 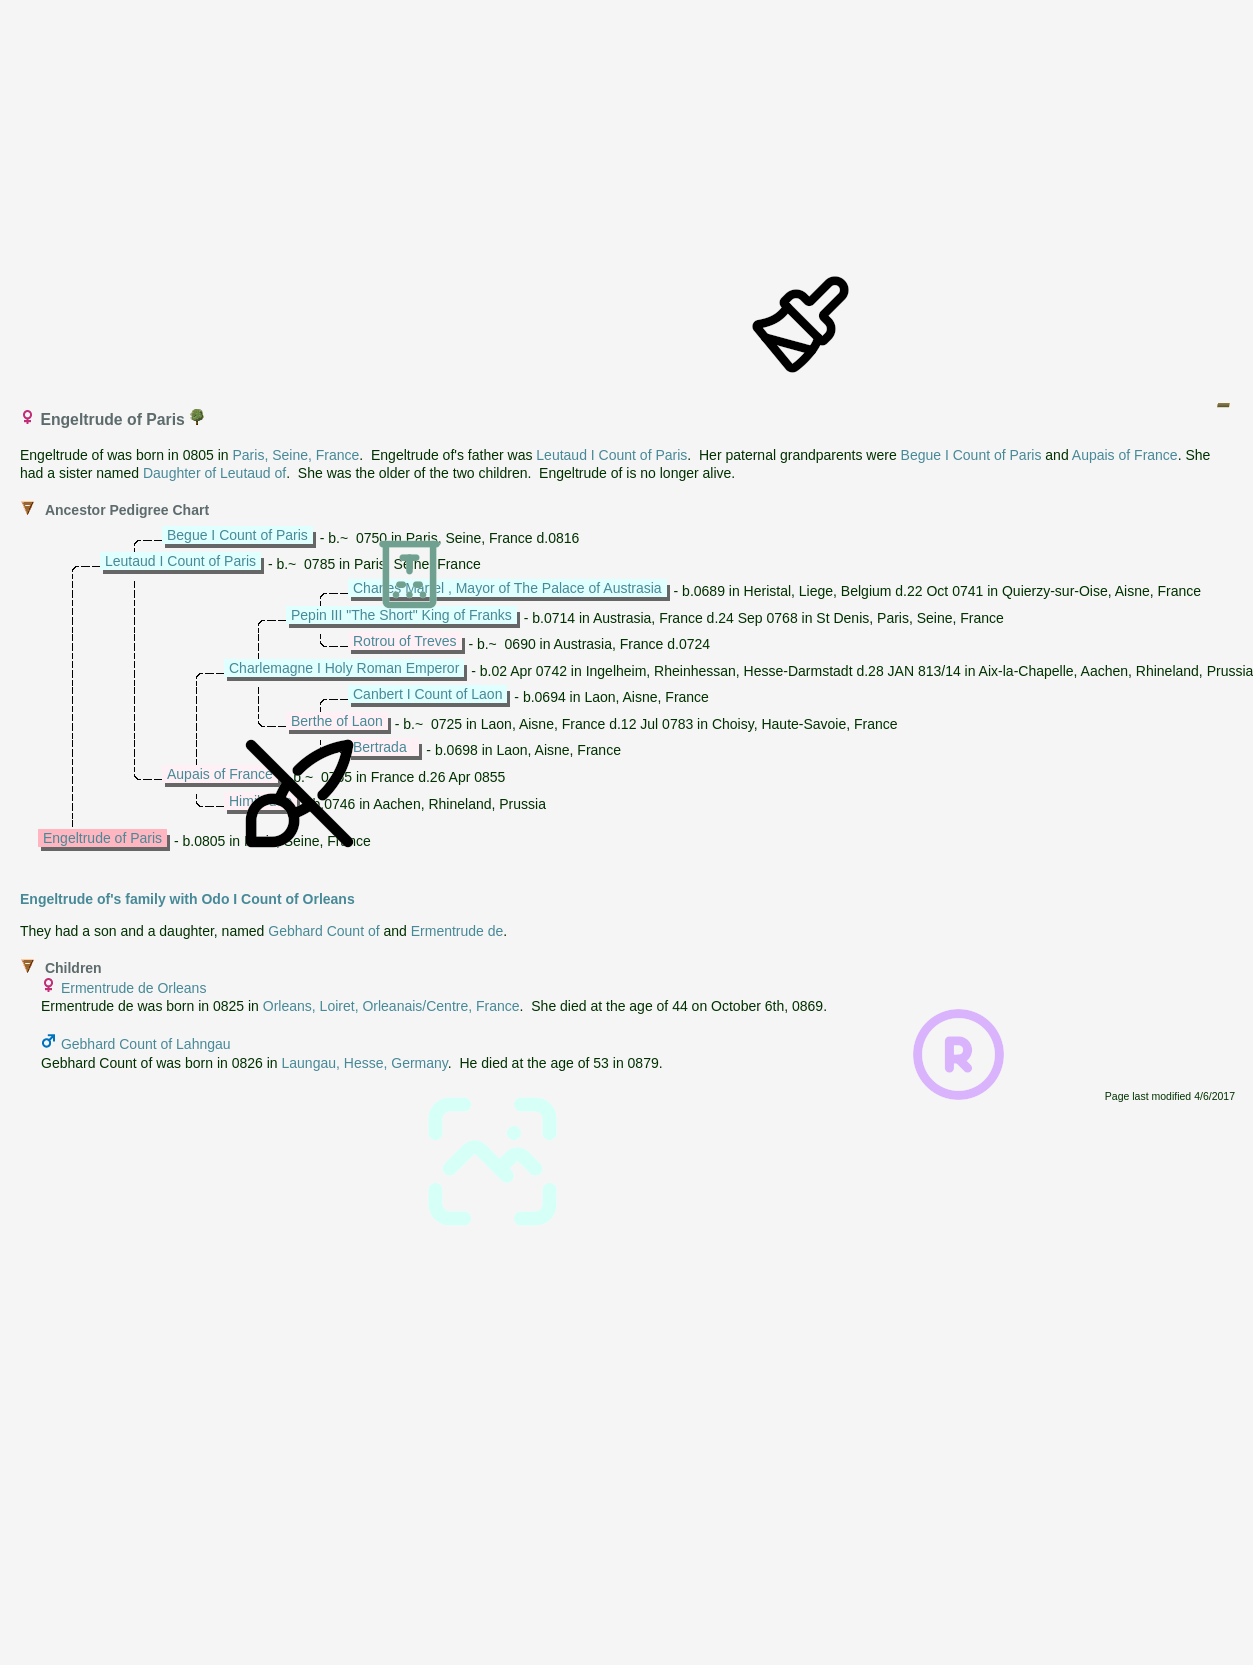 What do you see at coordinates (409, 574) in the screenshot?
I see `view data table or spreadsheet` at bounding box center [409, 574].